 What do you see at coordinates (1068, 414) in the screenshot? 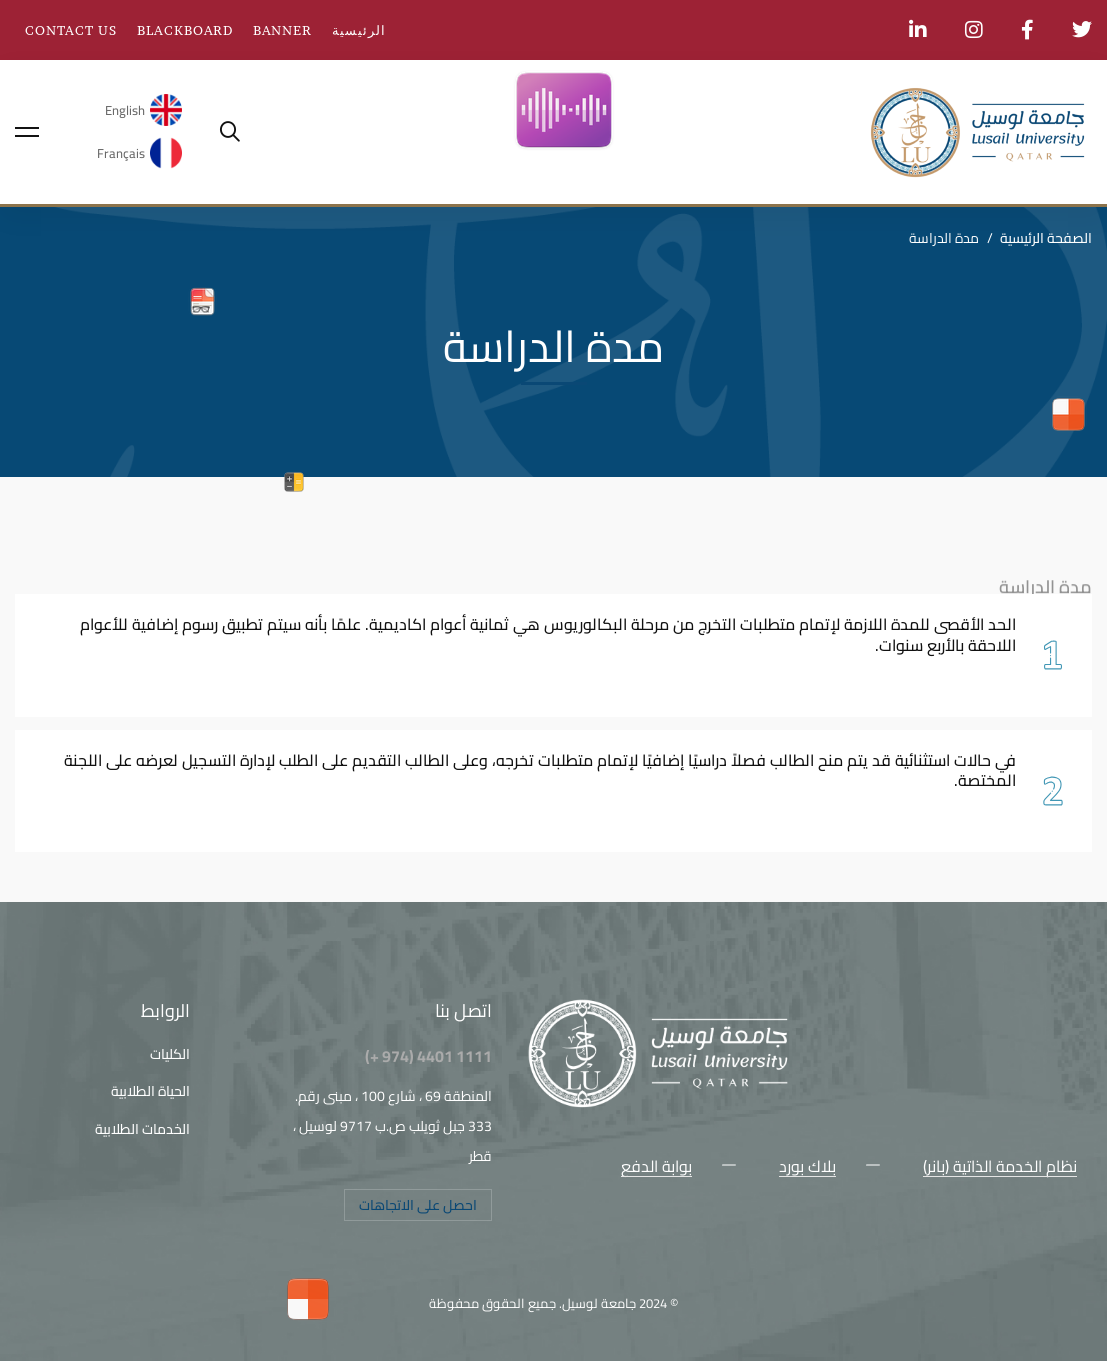
I see `switch to the top-left workspace` at bounding box center [1068, 414].